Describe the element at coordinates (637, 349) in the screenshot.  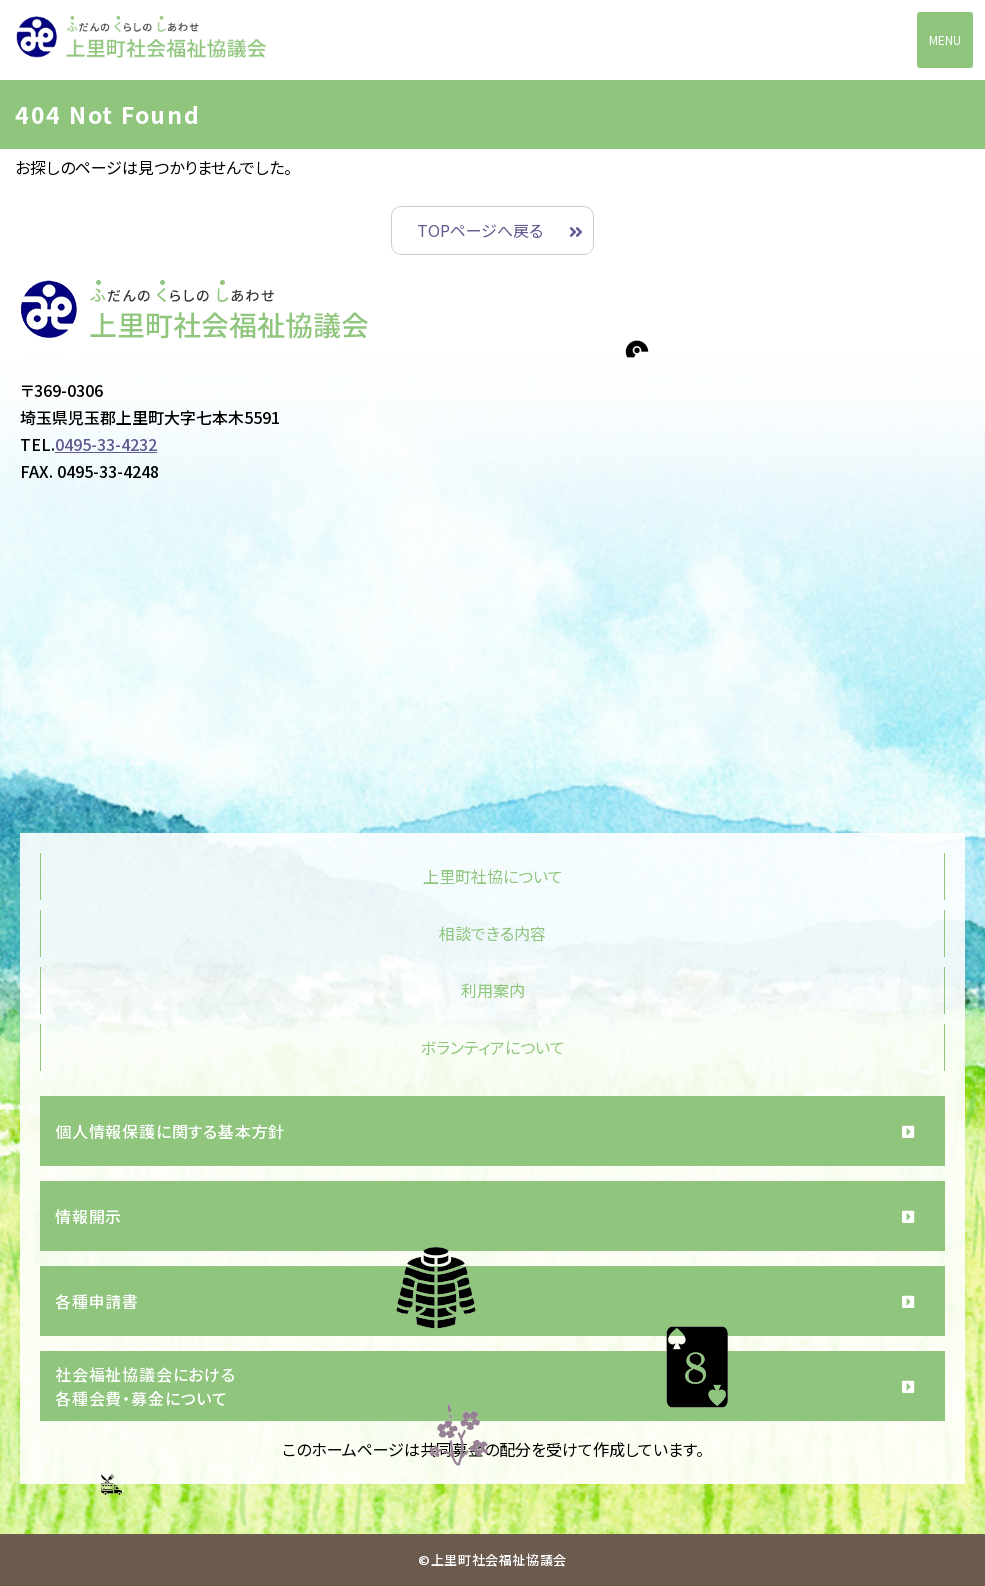
I see `access player armor or equipment settings` at that location.